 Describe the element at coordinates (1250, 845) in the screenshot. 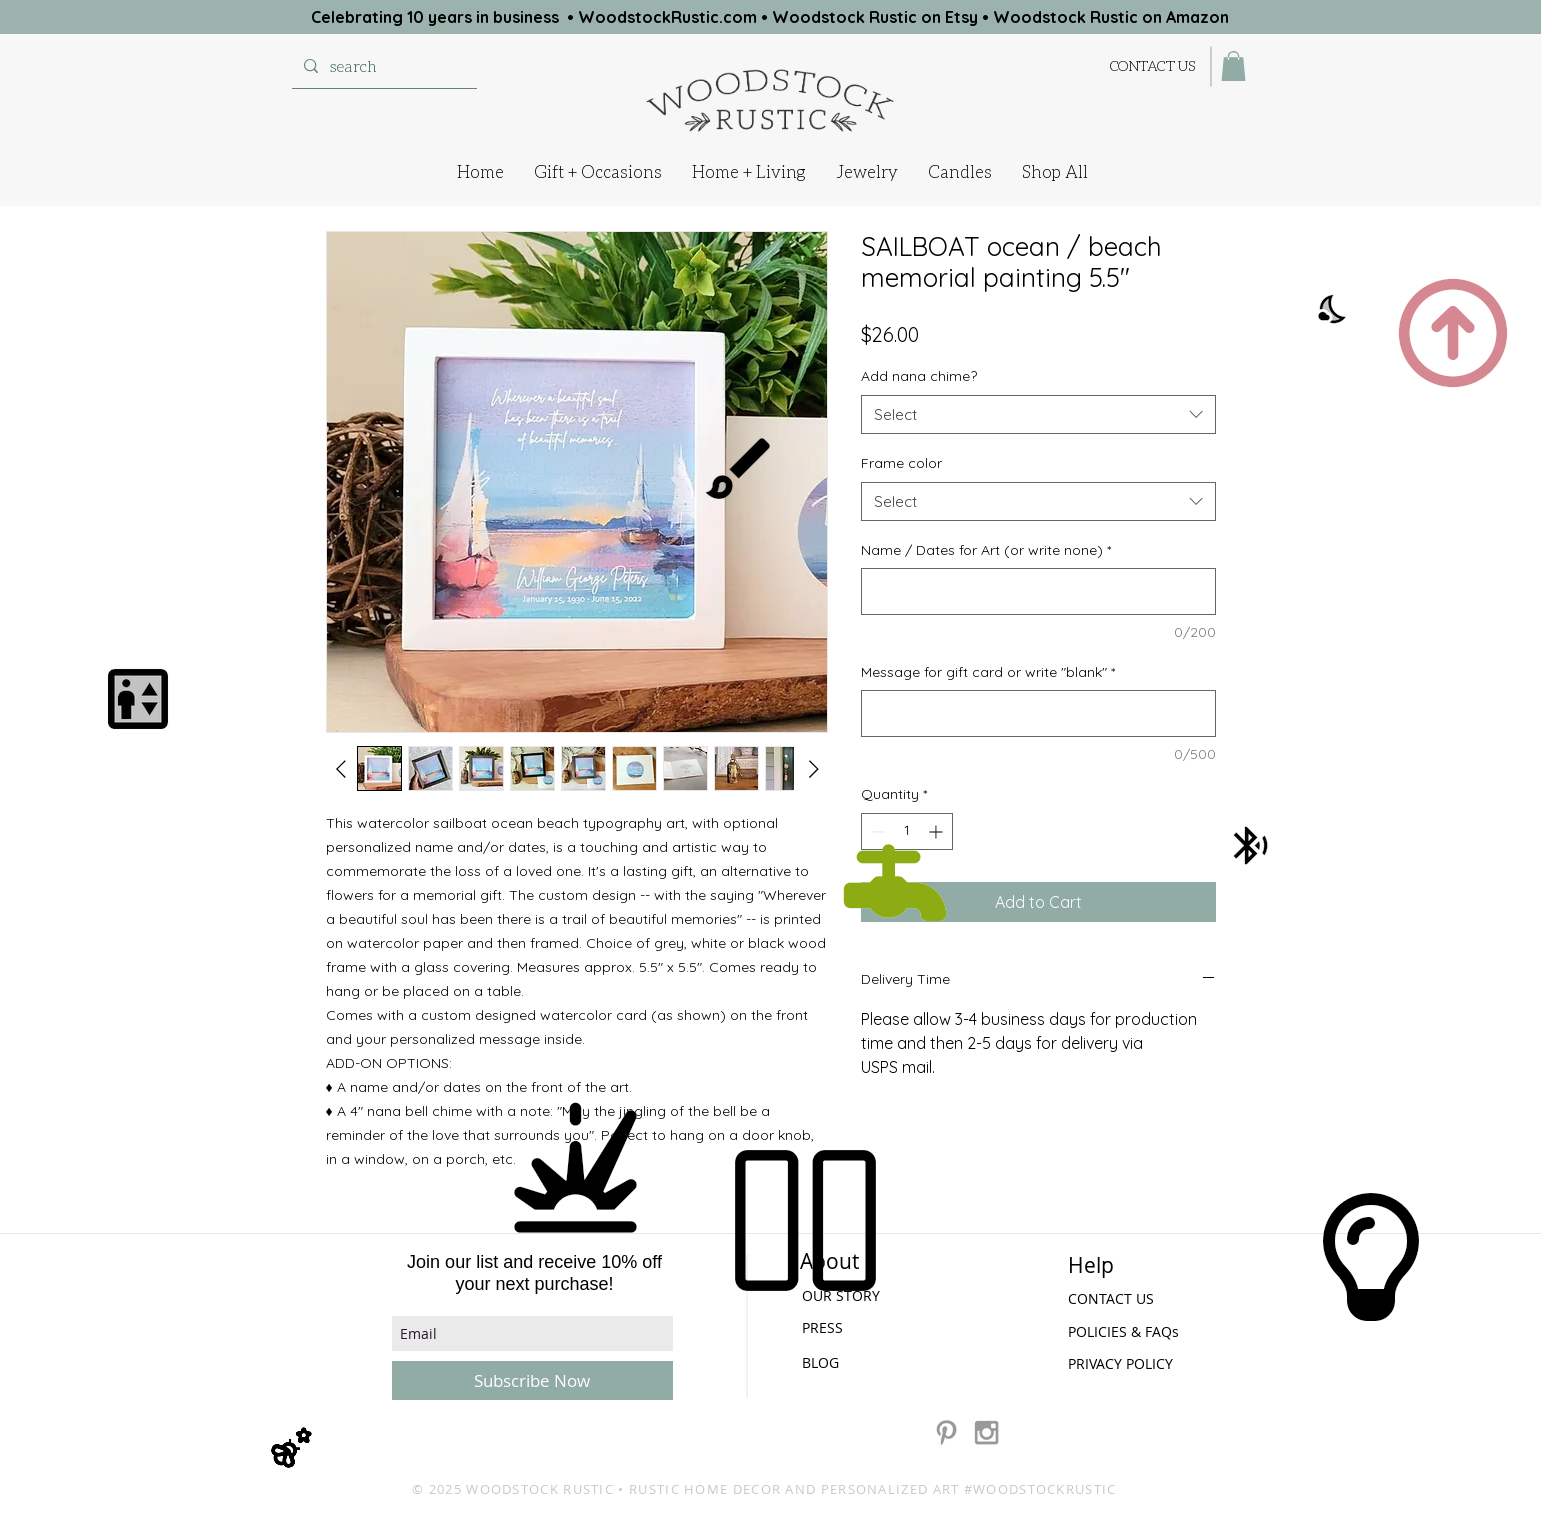

I see `searching for nearby bluetooth devices` at that location.